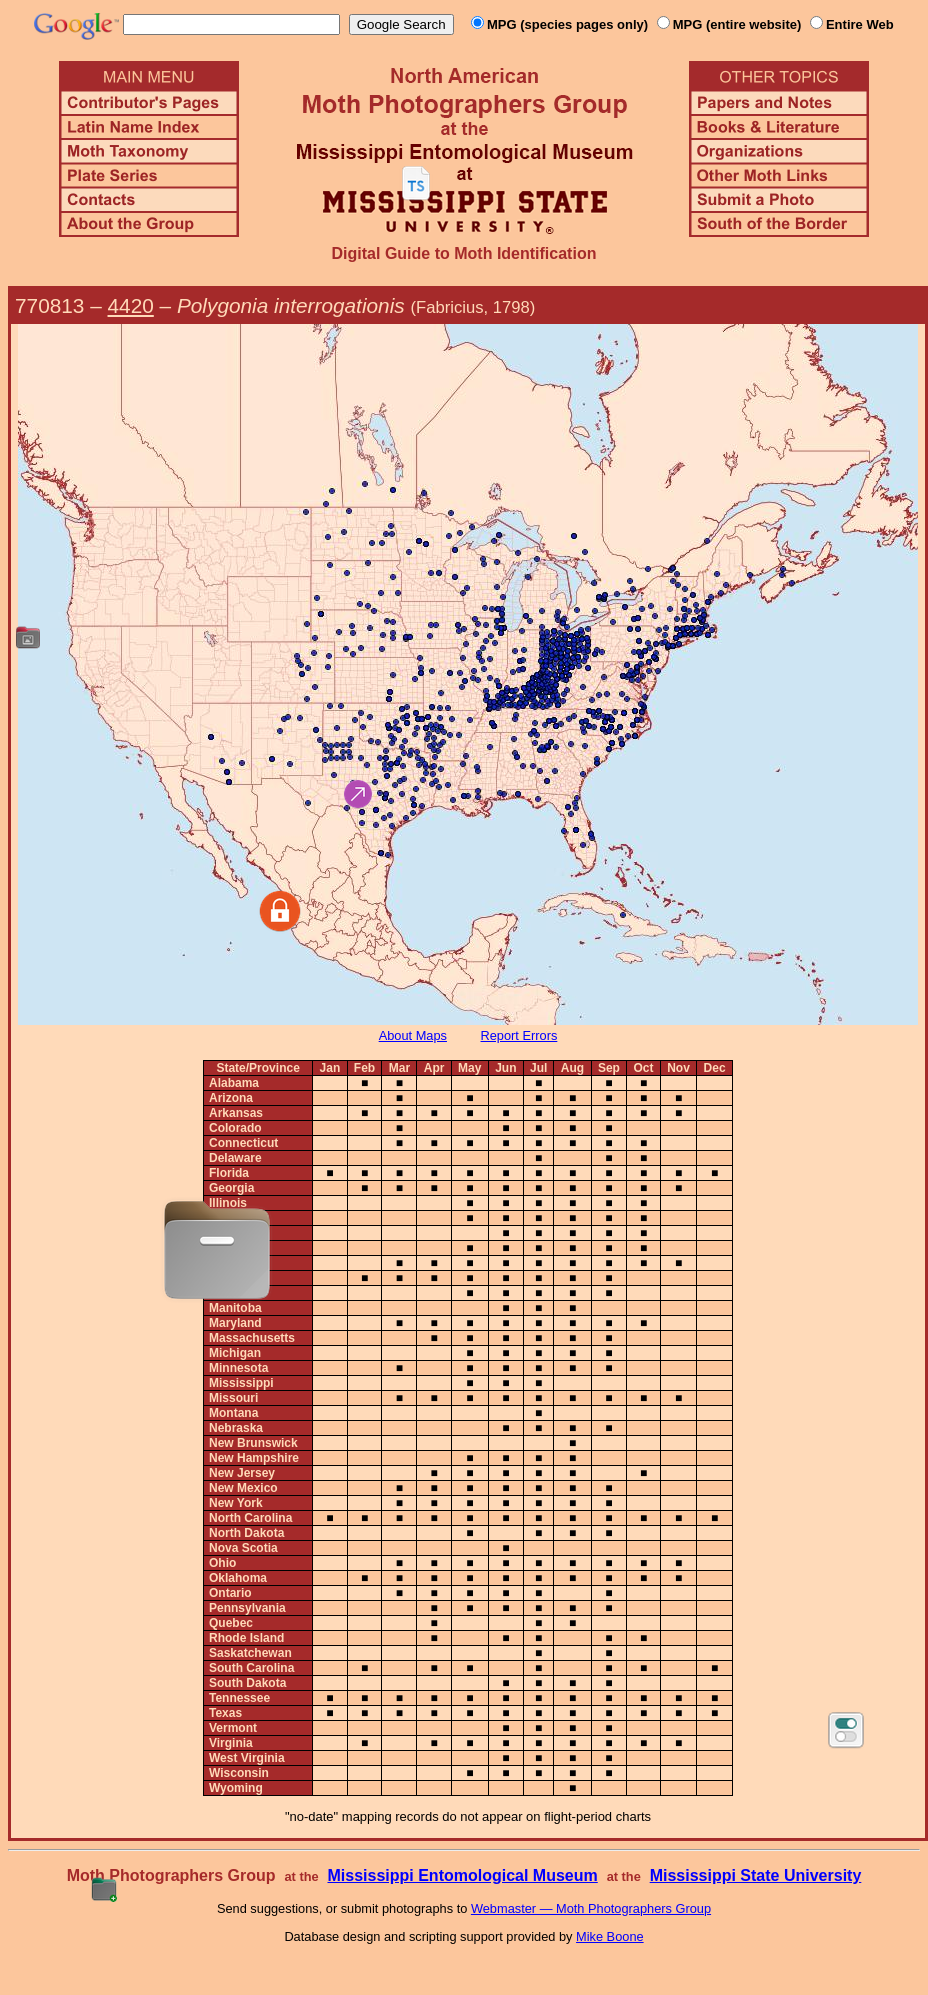 Image resolution: width=928 pixels, height=1995 pixels. I want to click on open file manager application, so click(217, 1250).